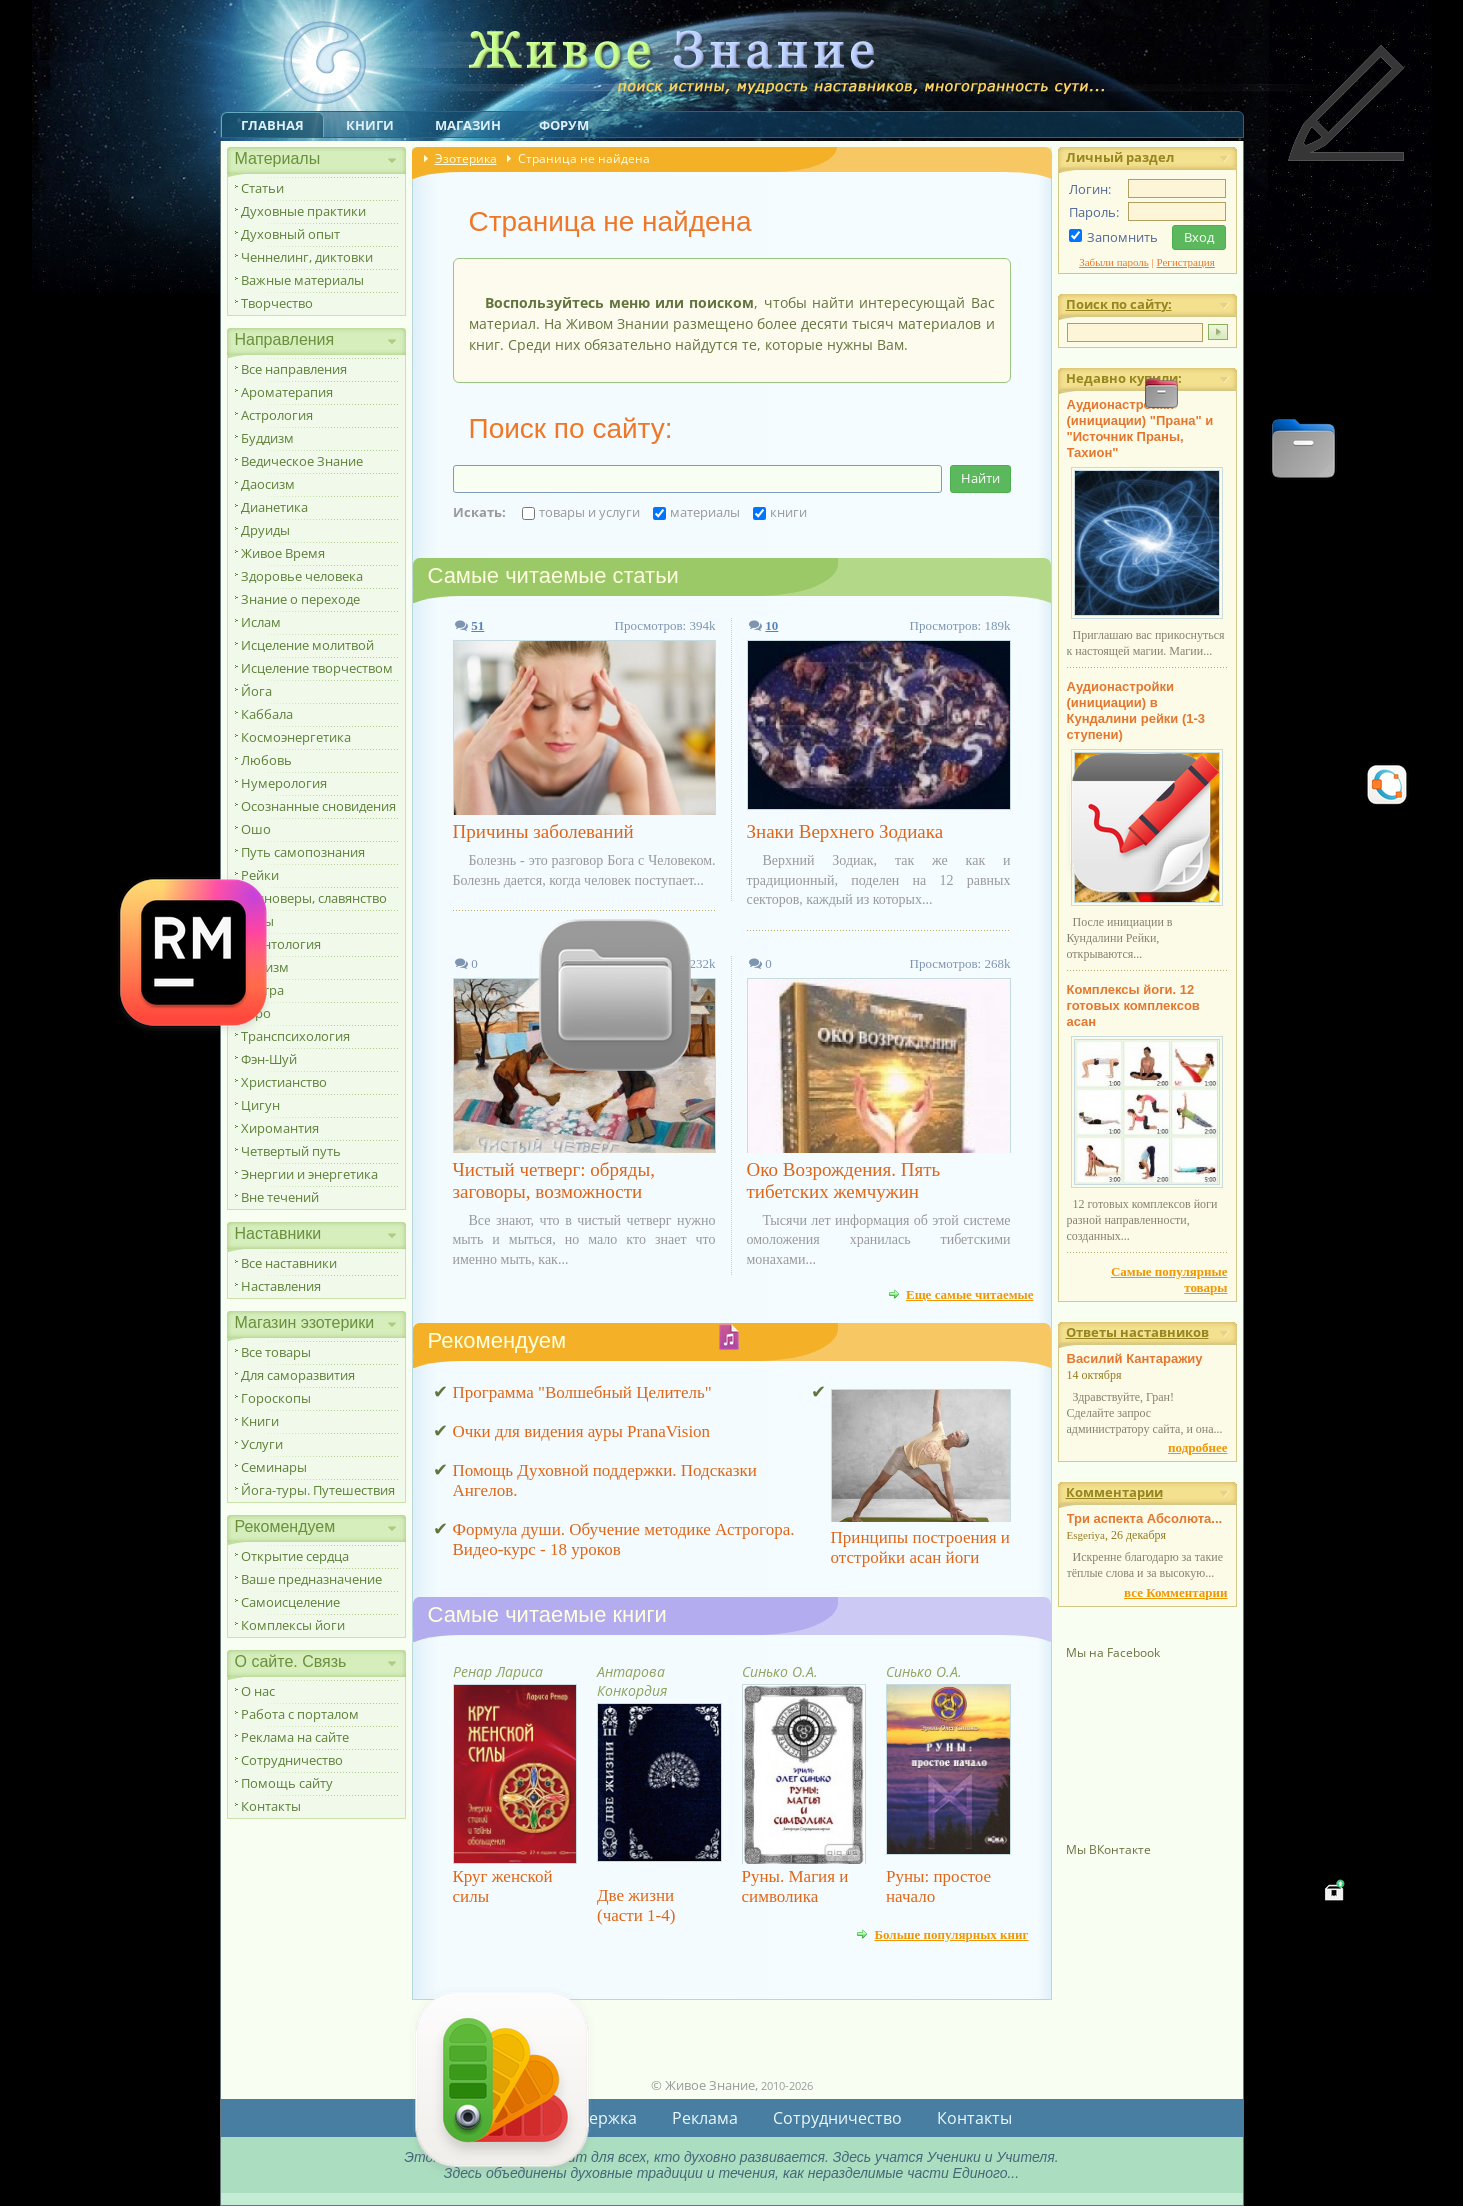 Image resolution: width=1463 pixels, height=2206 pixels. I want to click on software updates are available, so click(1334, 1890).